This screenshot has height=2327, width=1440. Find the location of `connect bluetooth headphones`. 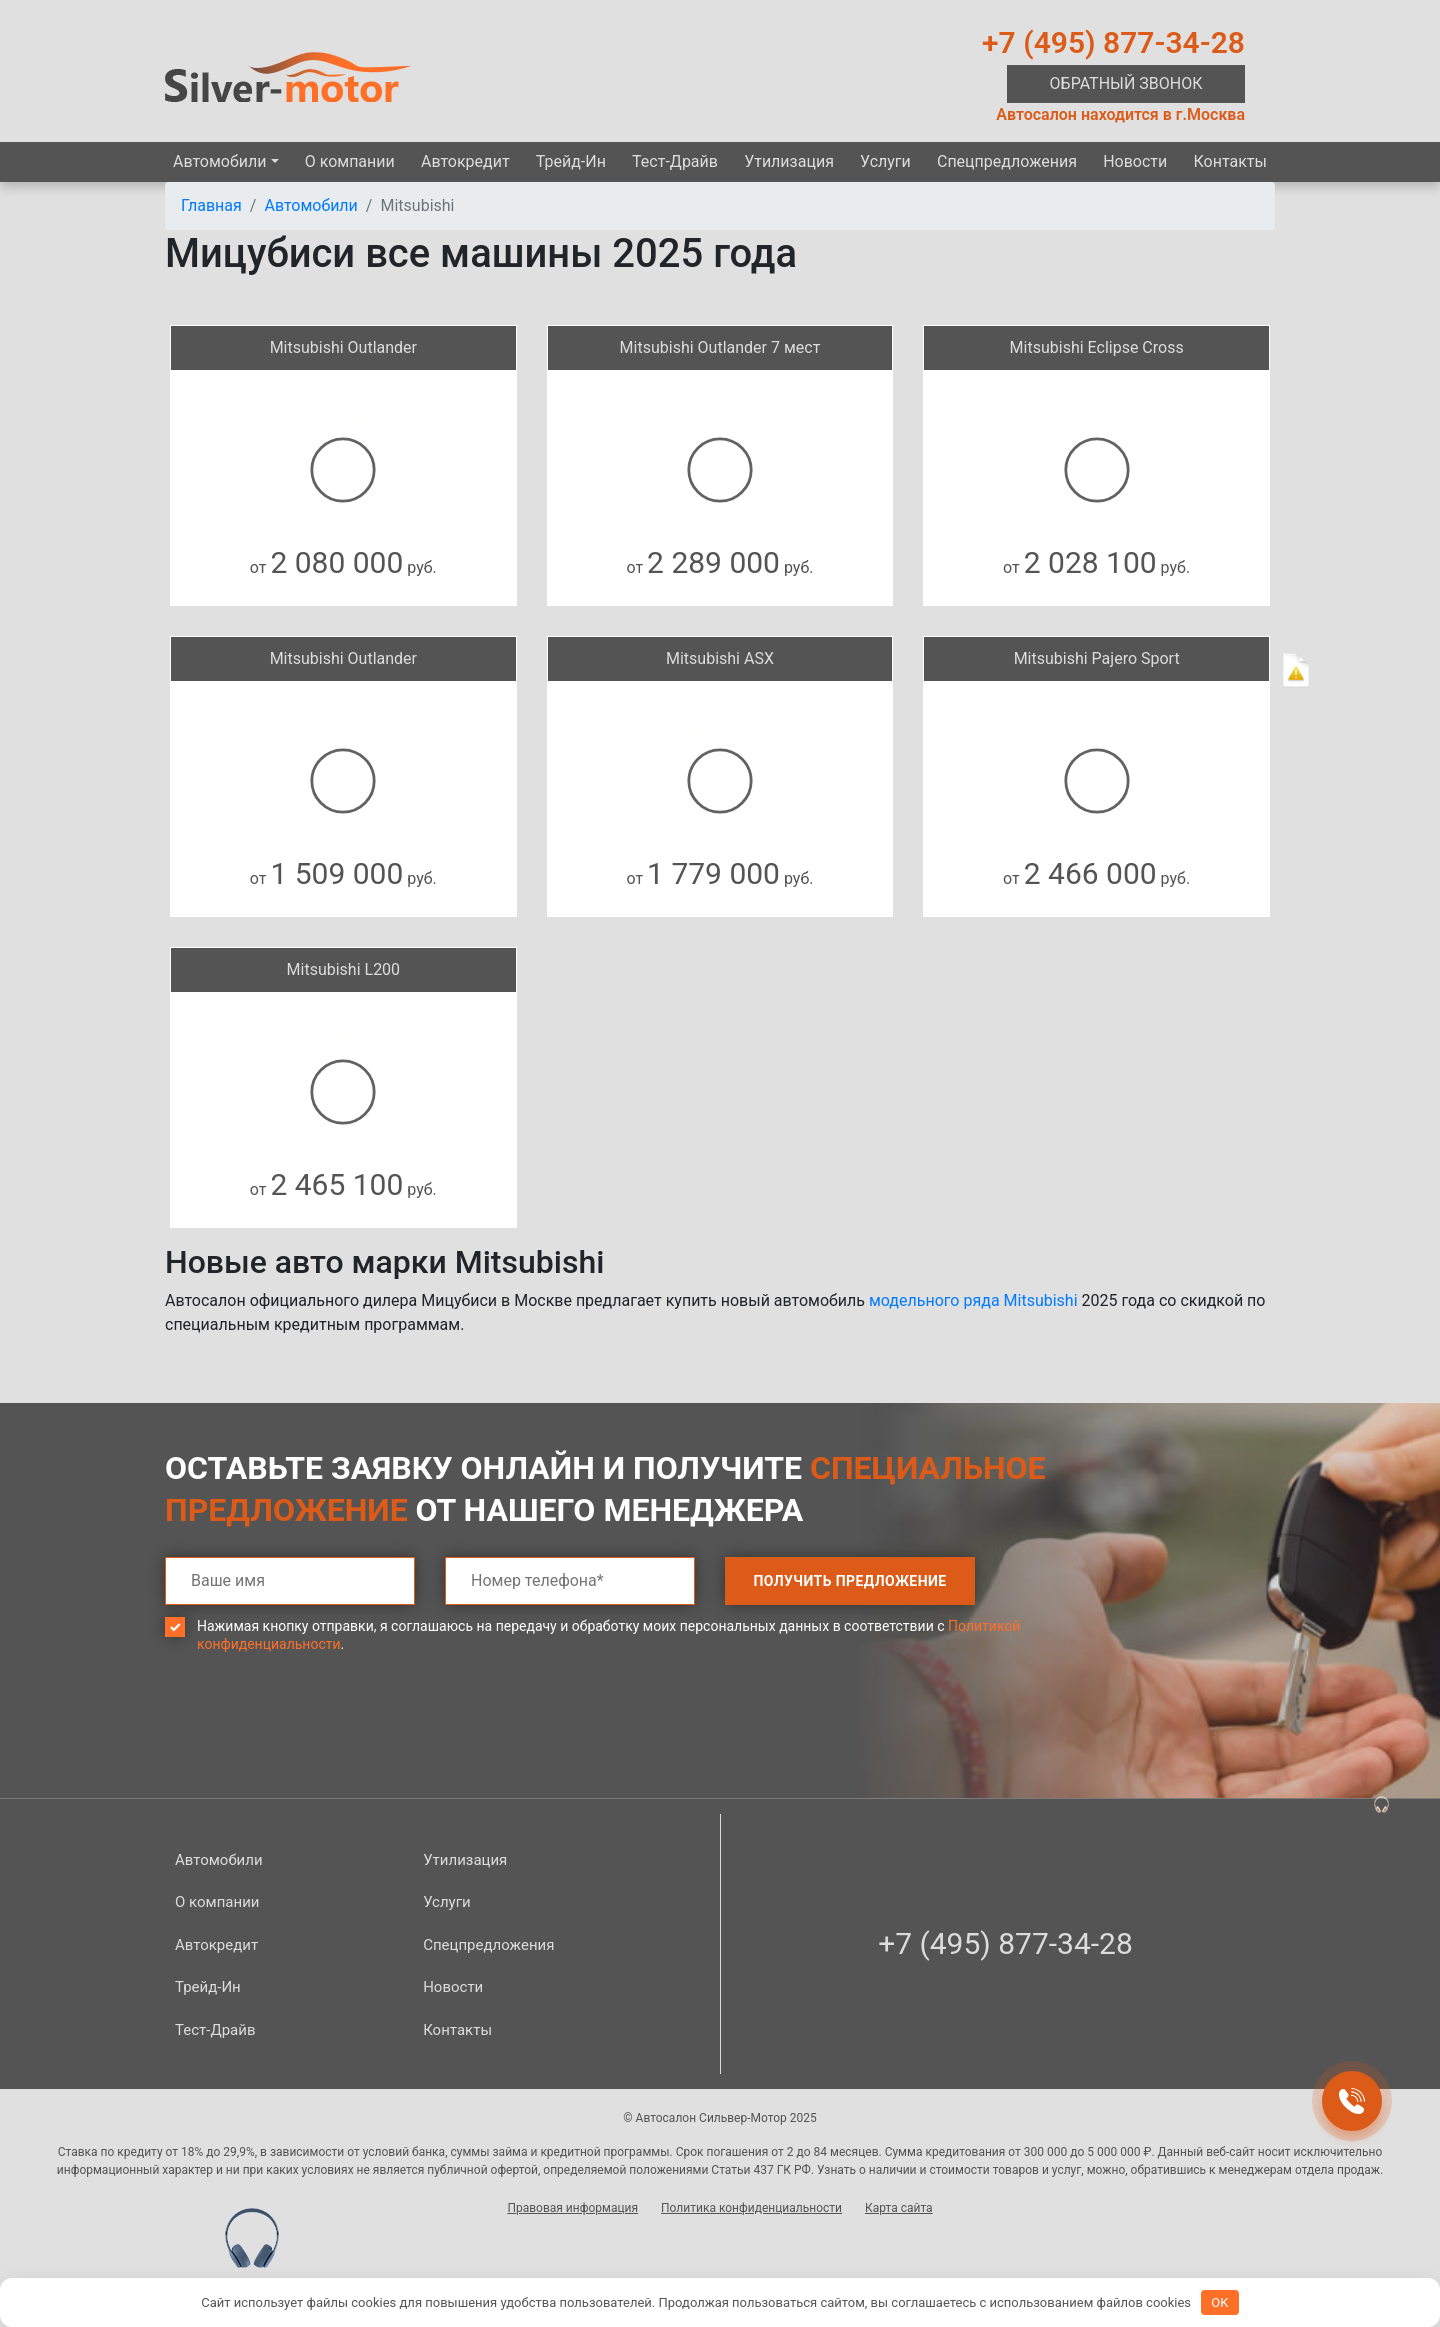

connect bluetooth headphones is located at coordinates (252, 2238).